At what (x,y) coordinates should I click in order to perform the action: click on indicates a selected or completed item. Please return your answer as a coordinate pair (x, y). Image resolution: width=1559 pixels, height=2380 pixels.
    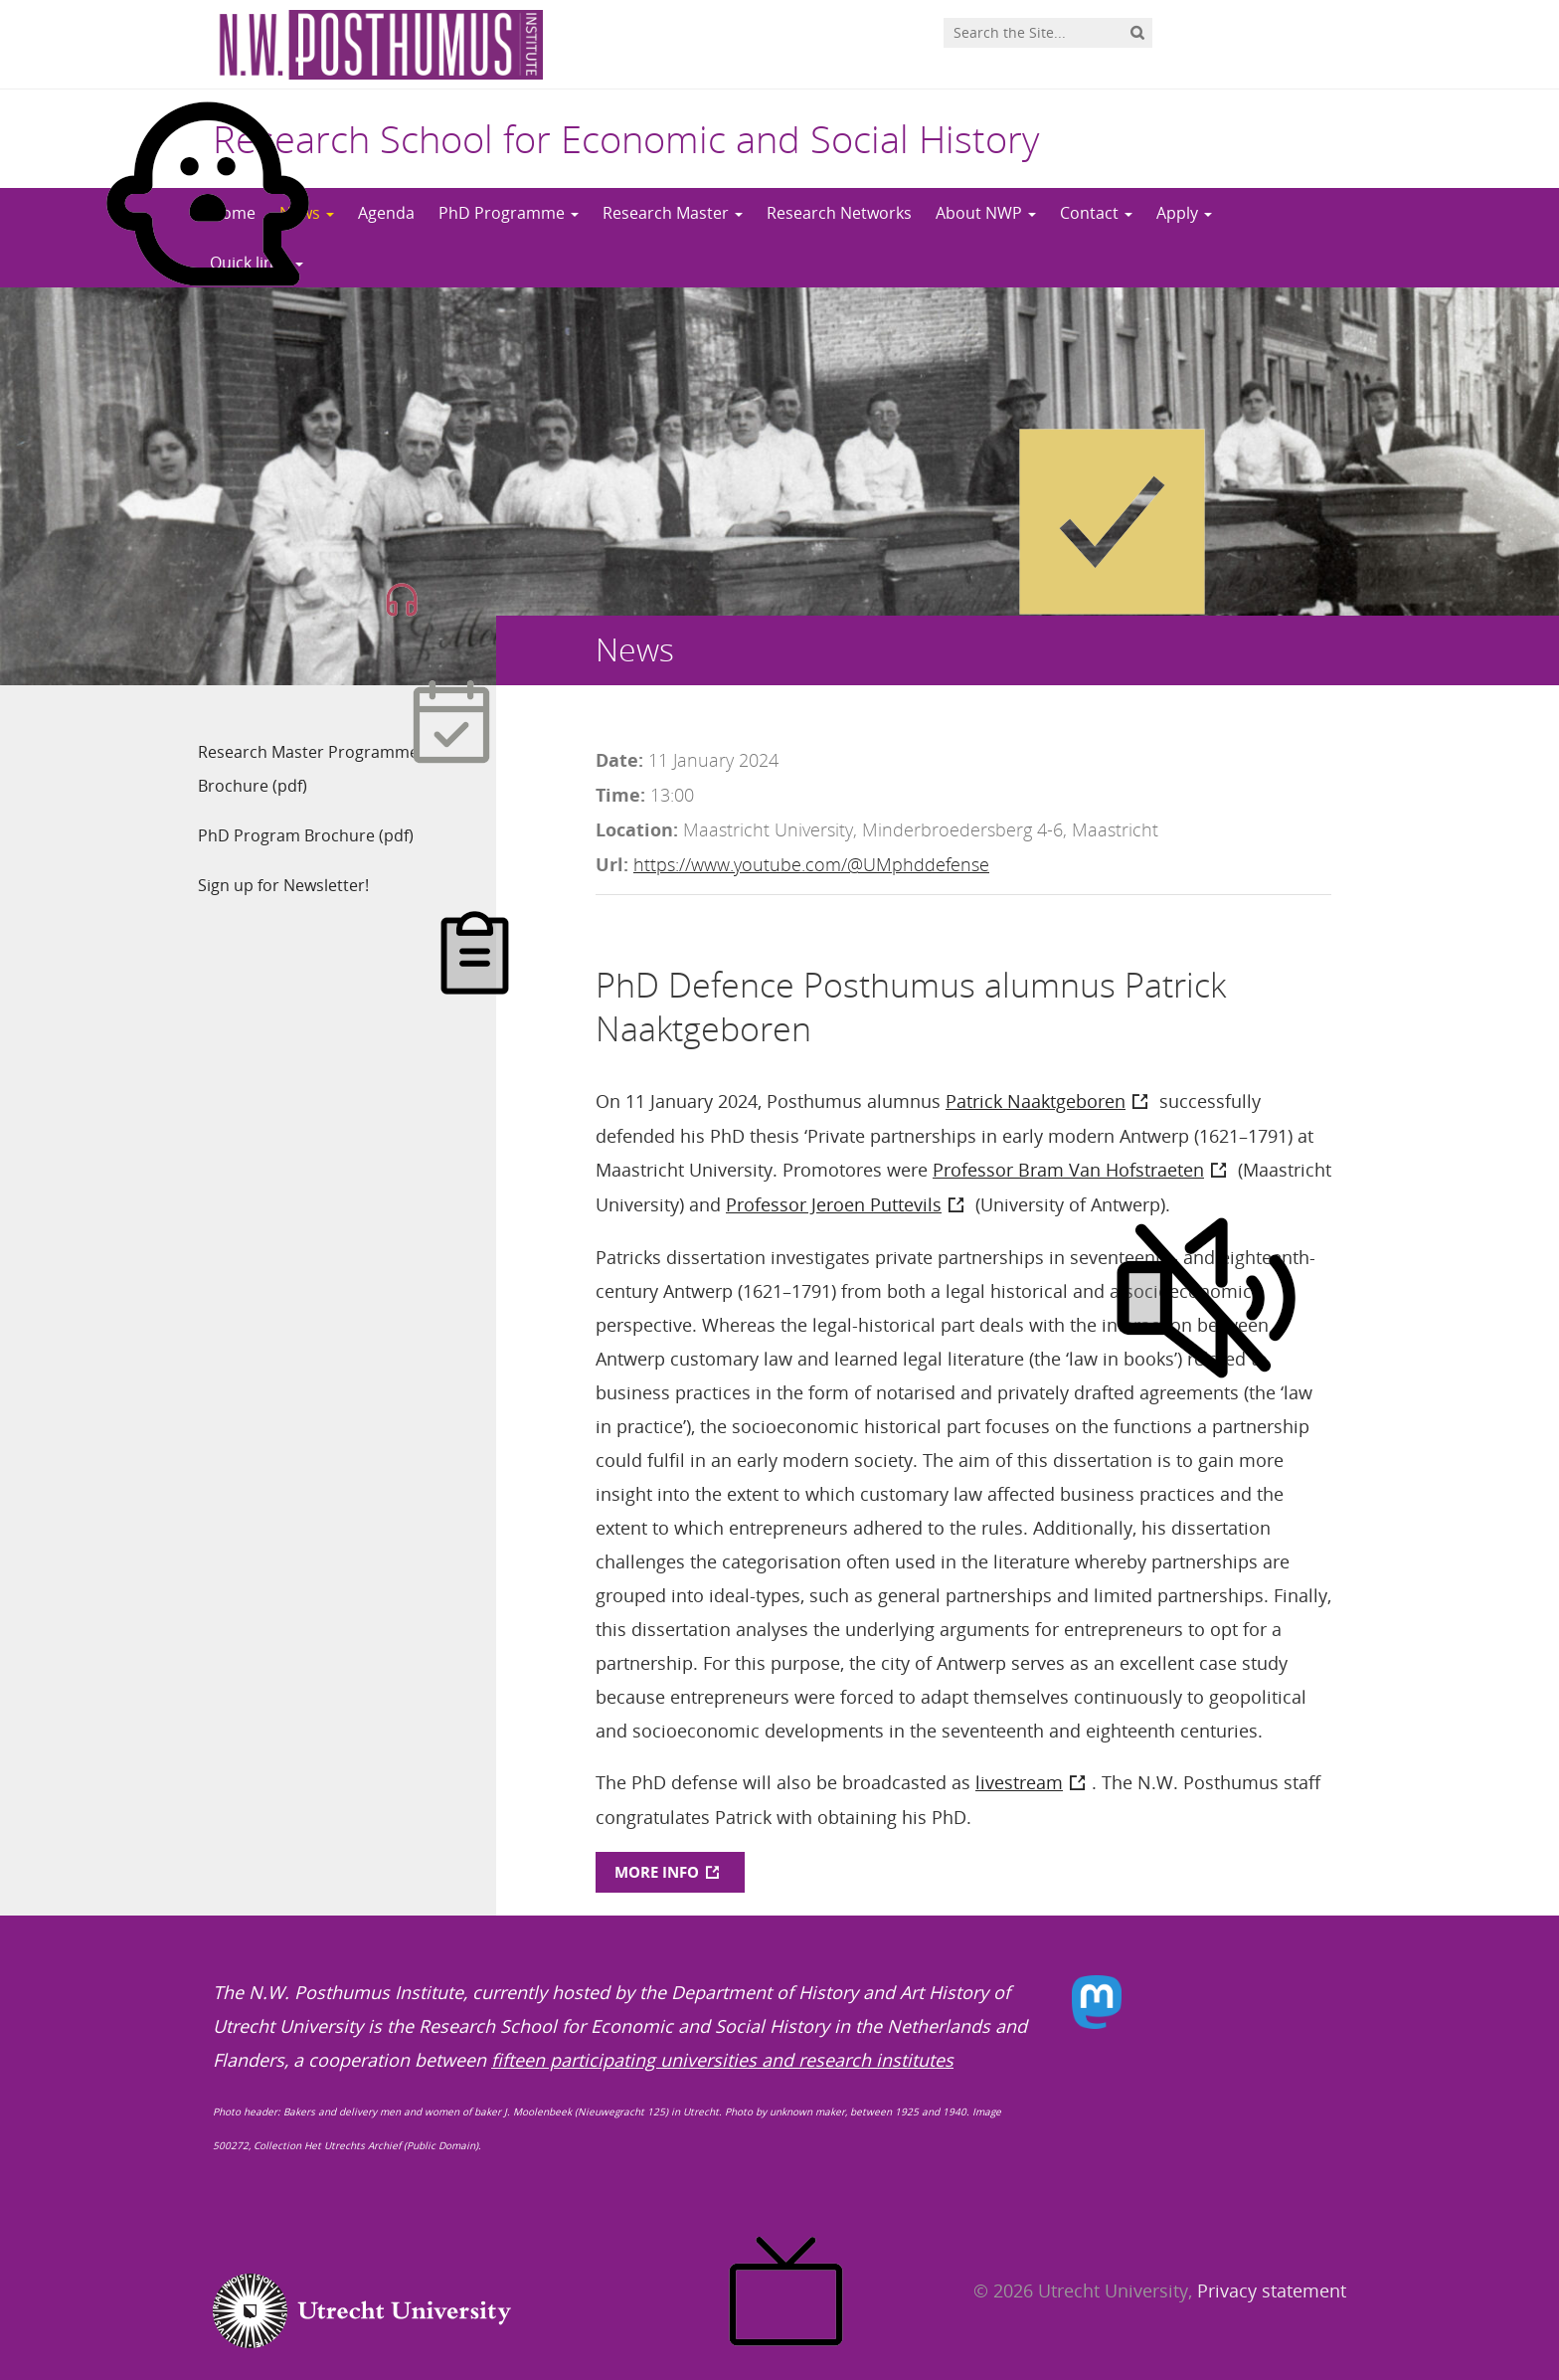
    Looking at the image, I should click on (1112, 521).